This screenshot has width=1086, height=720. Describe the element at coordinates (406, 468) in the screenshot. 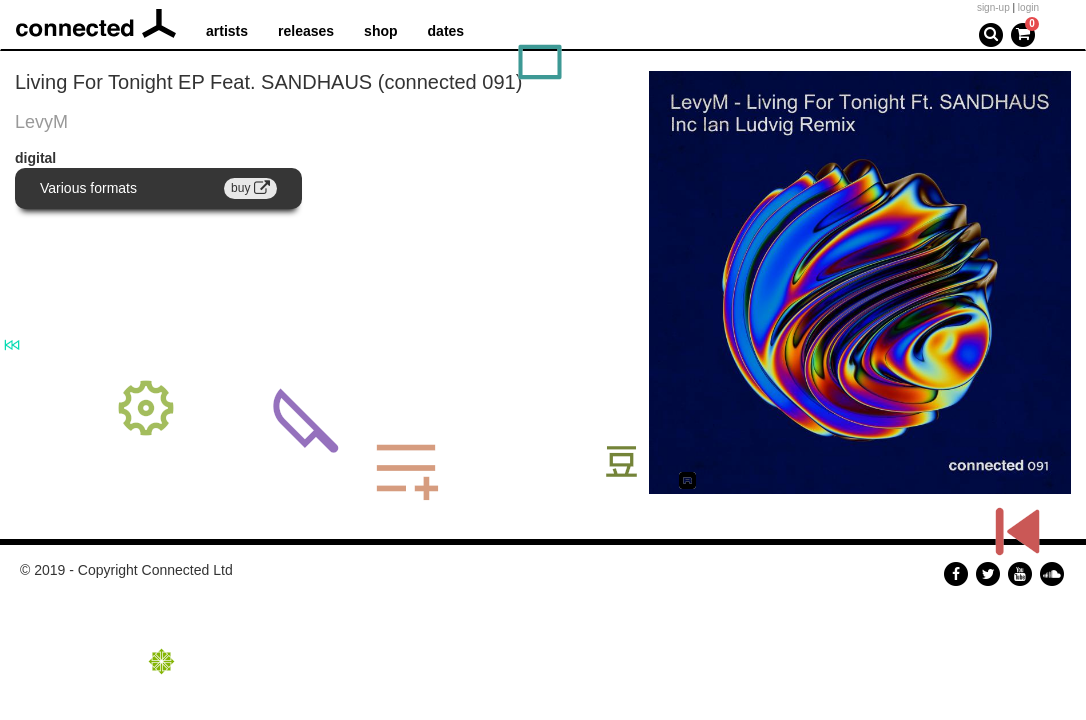

I see `add to playlist` at that location.